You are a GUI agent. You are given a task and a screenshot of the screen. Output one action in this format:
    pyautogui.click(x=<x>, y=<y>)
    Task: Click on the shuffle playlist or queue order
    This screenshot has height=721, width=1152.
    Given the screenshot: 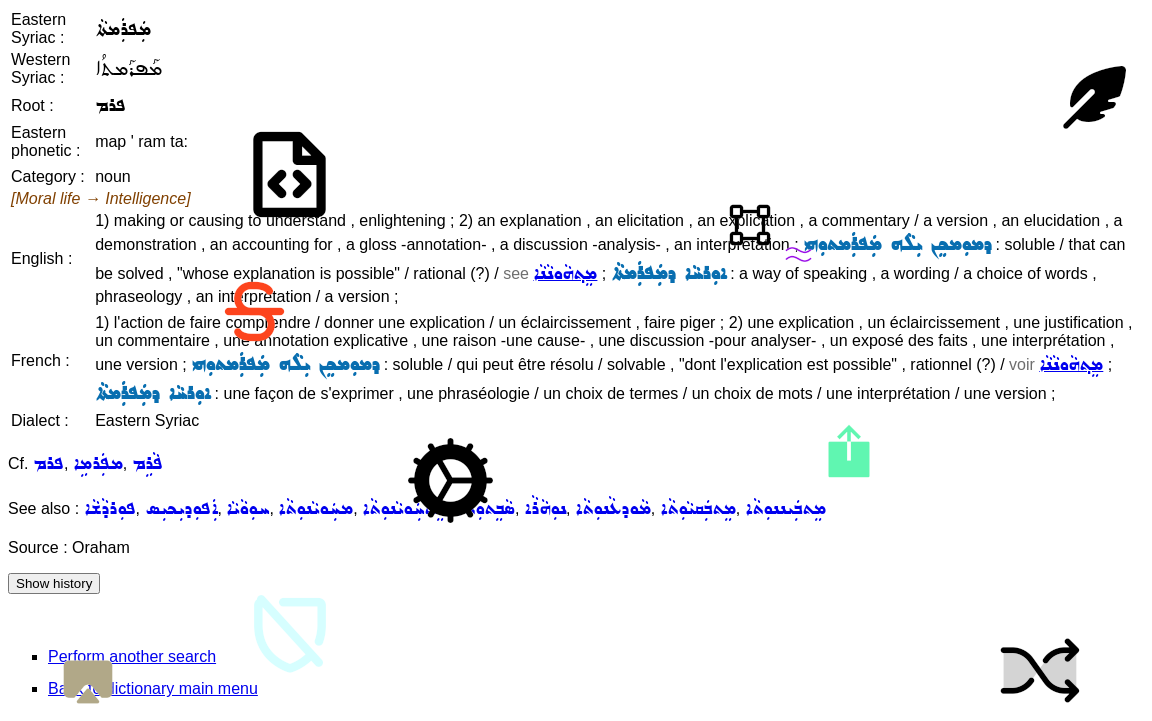 What is the action you would take?
    pyautogui.click(x=1038, y=670)
    